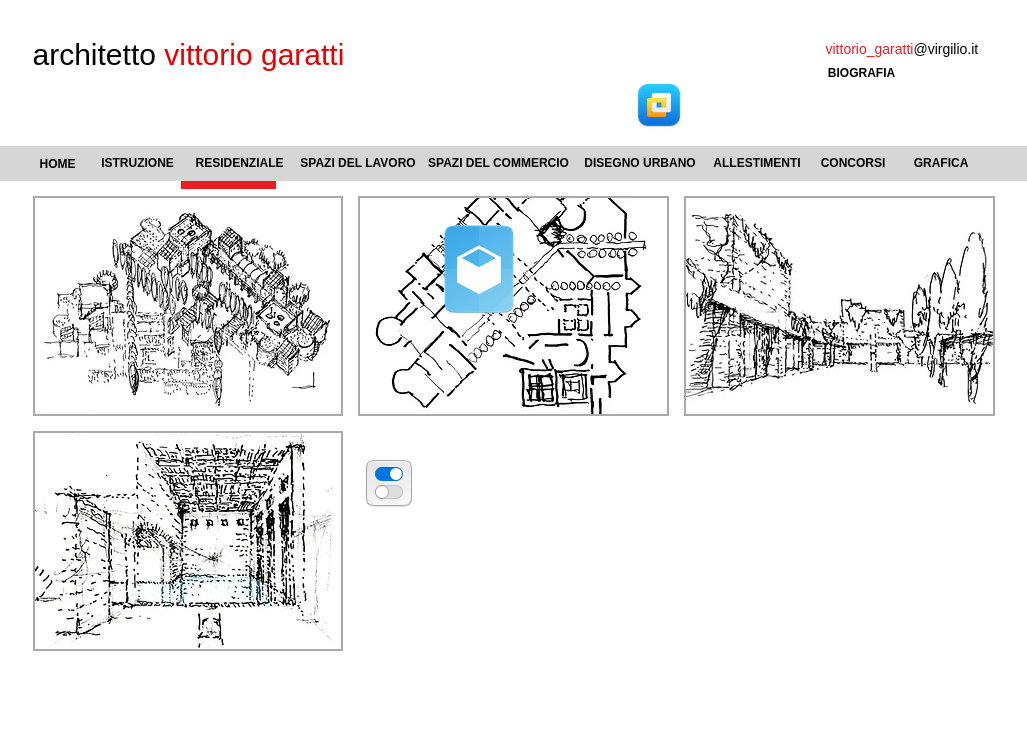 Image resolution: width=1027 pixels, height=738 pixels. What do you see at coordinates (389, 483) in the screenshot?
I see `open desktop preferences or settings` at bounding box center [389, 483].